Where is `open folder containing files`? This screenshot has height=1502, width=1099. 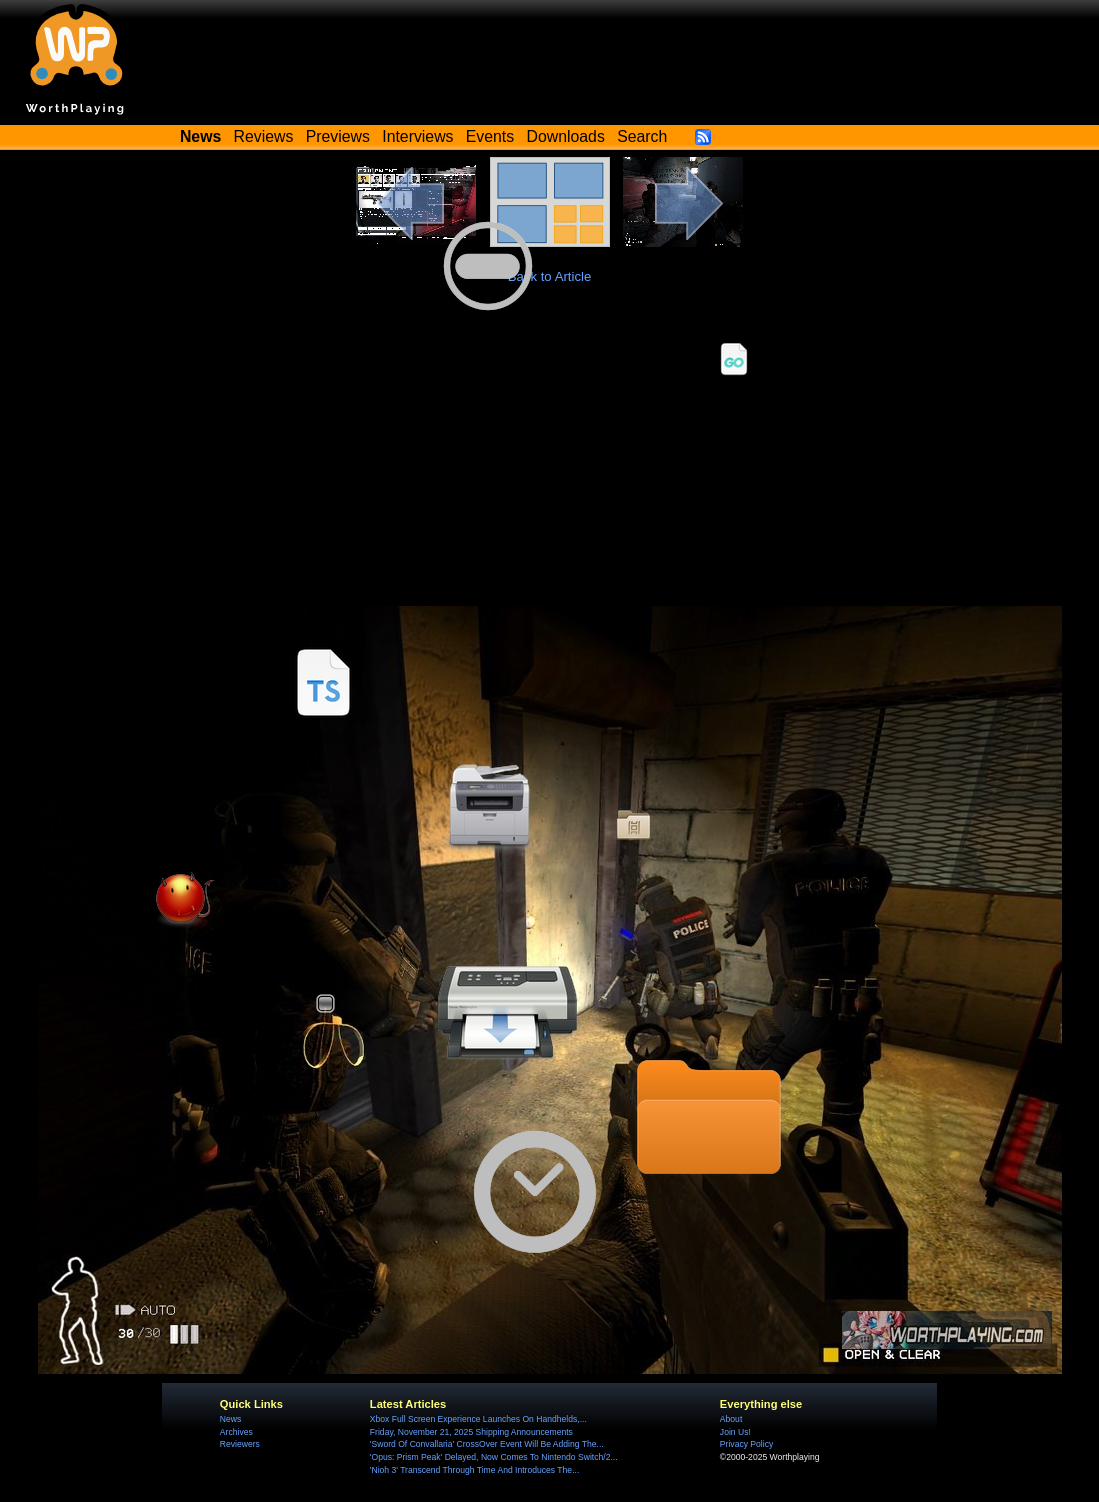
open folder containing files is located at coordinates (709, 1117).